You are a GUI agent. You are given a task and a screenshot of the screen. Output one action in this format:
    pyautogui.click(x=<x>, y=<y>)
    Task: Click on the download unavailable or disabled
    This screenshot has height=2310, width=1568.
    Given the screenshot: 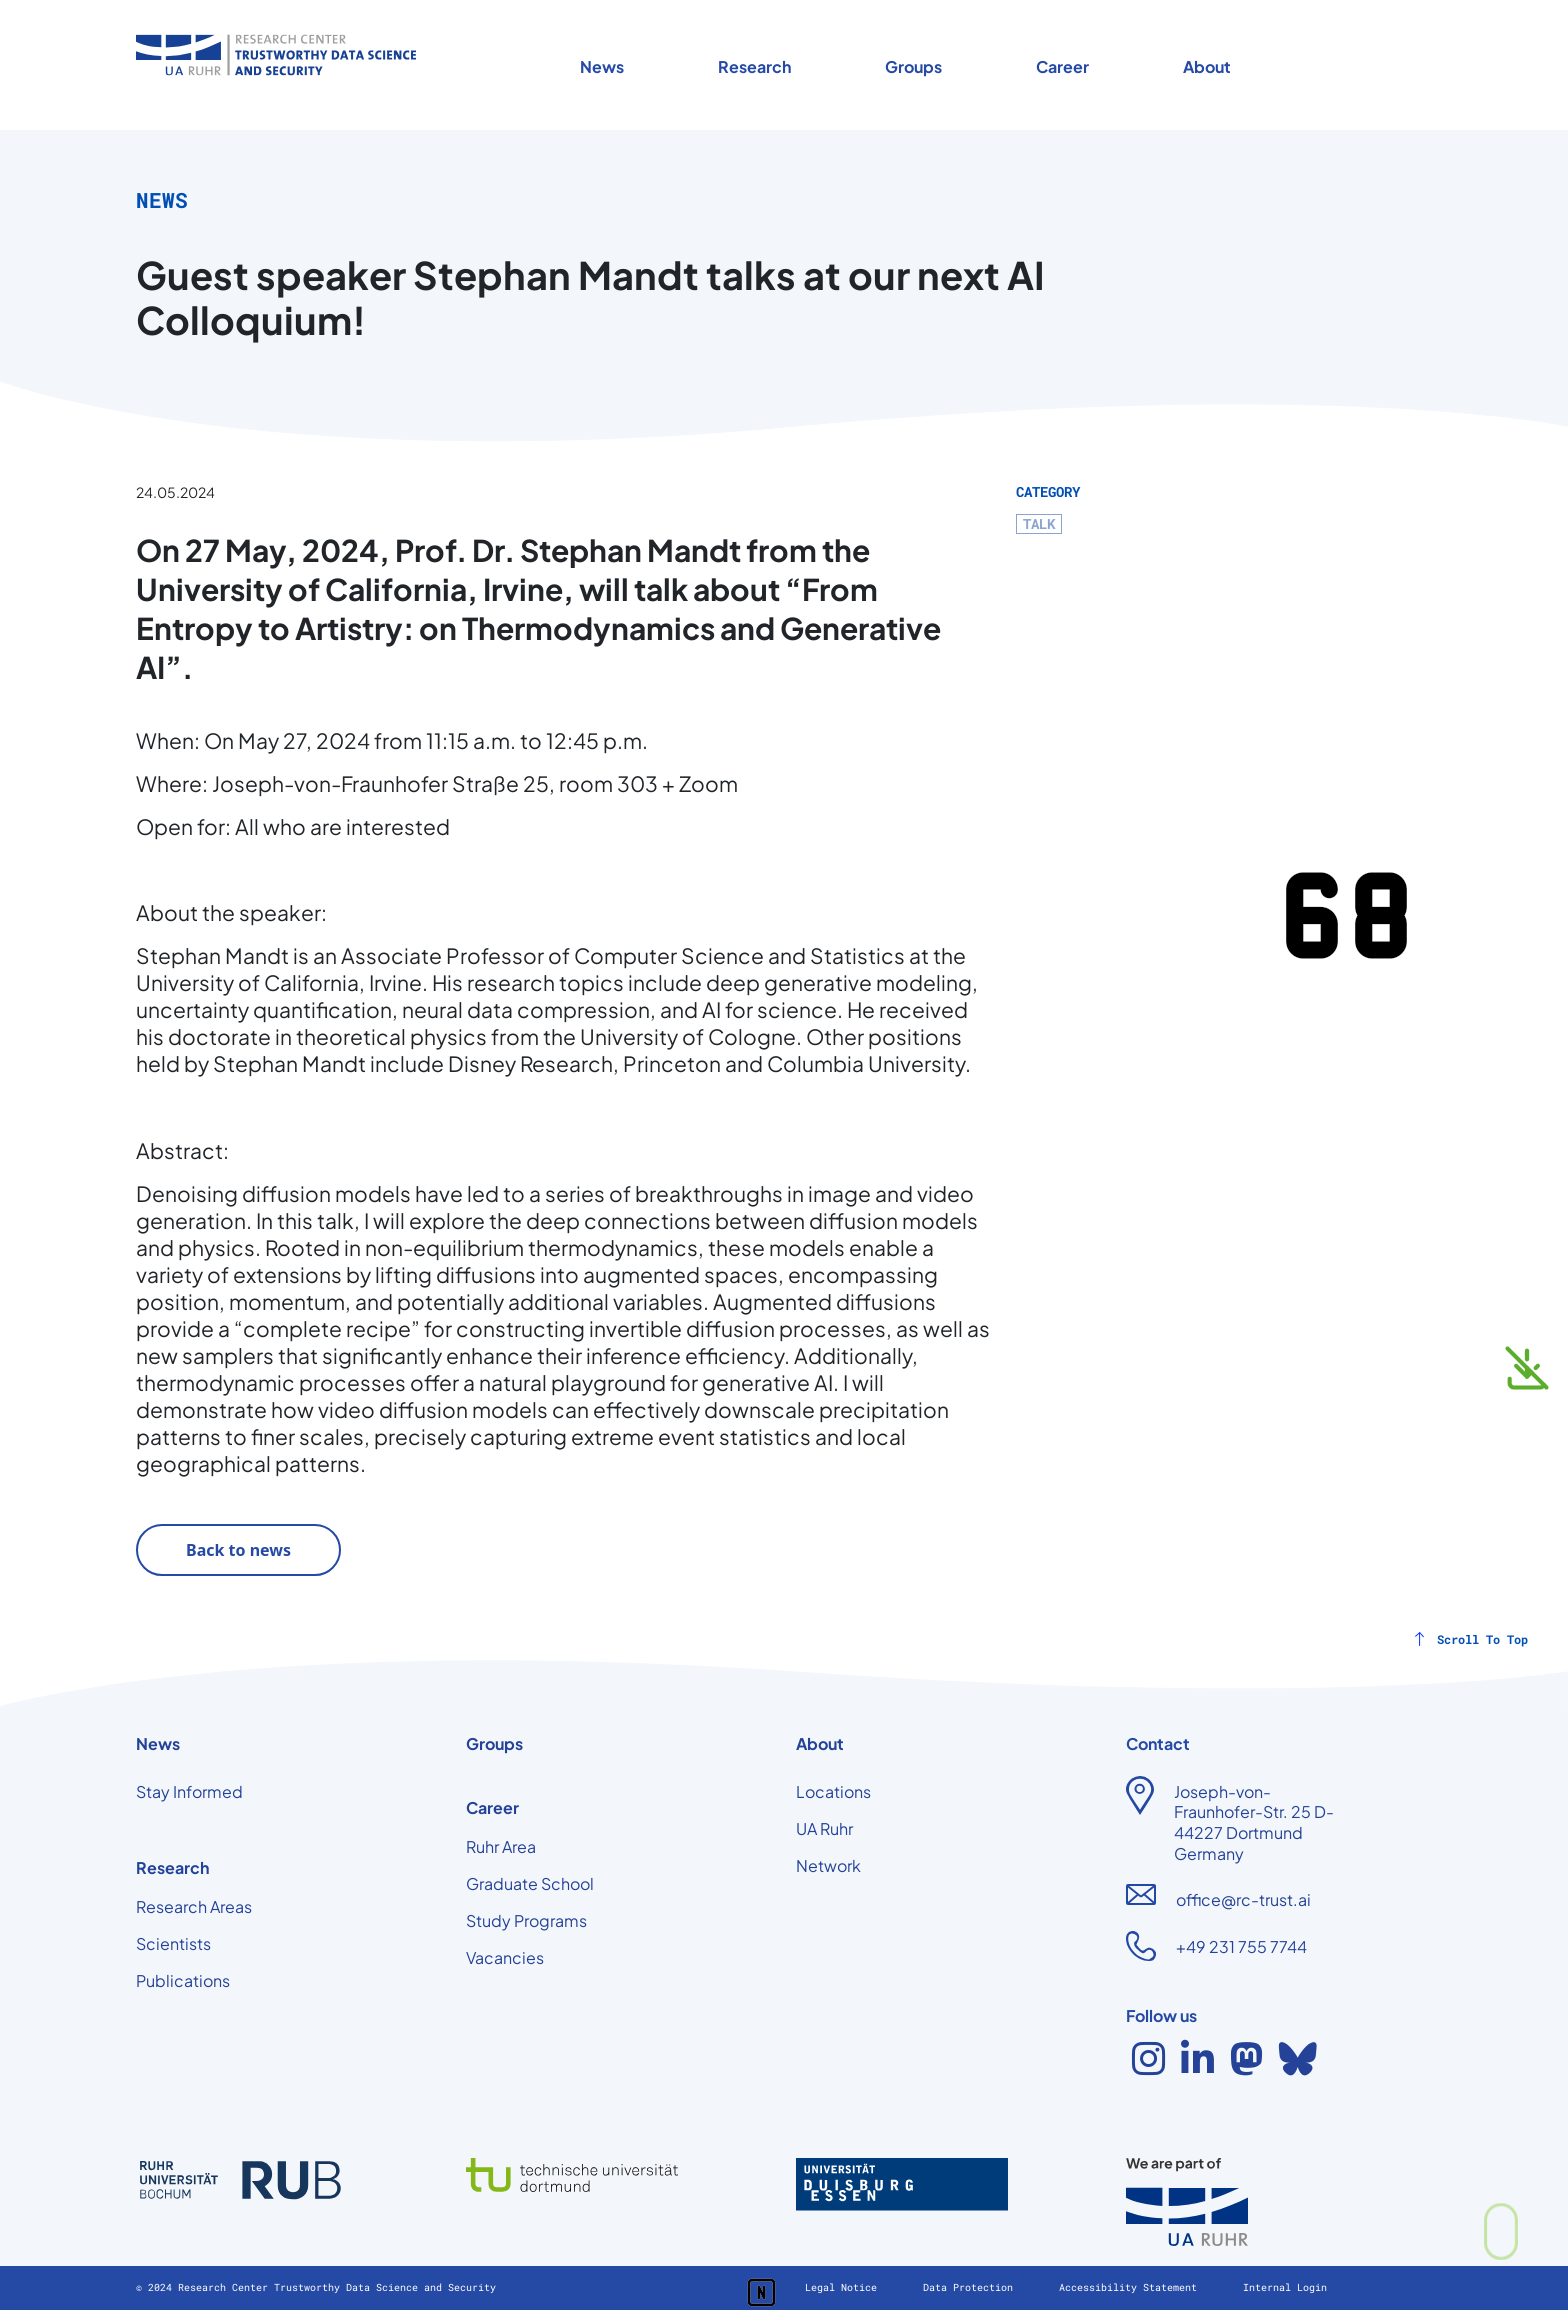 What is the action you would take?
    pyautogui.click(x=1527, y=1368)
    